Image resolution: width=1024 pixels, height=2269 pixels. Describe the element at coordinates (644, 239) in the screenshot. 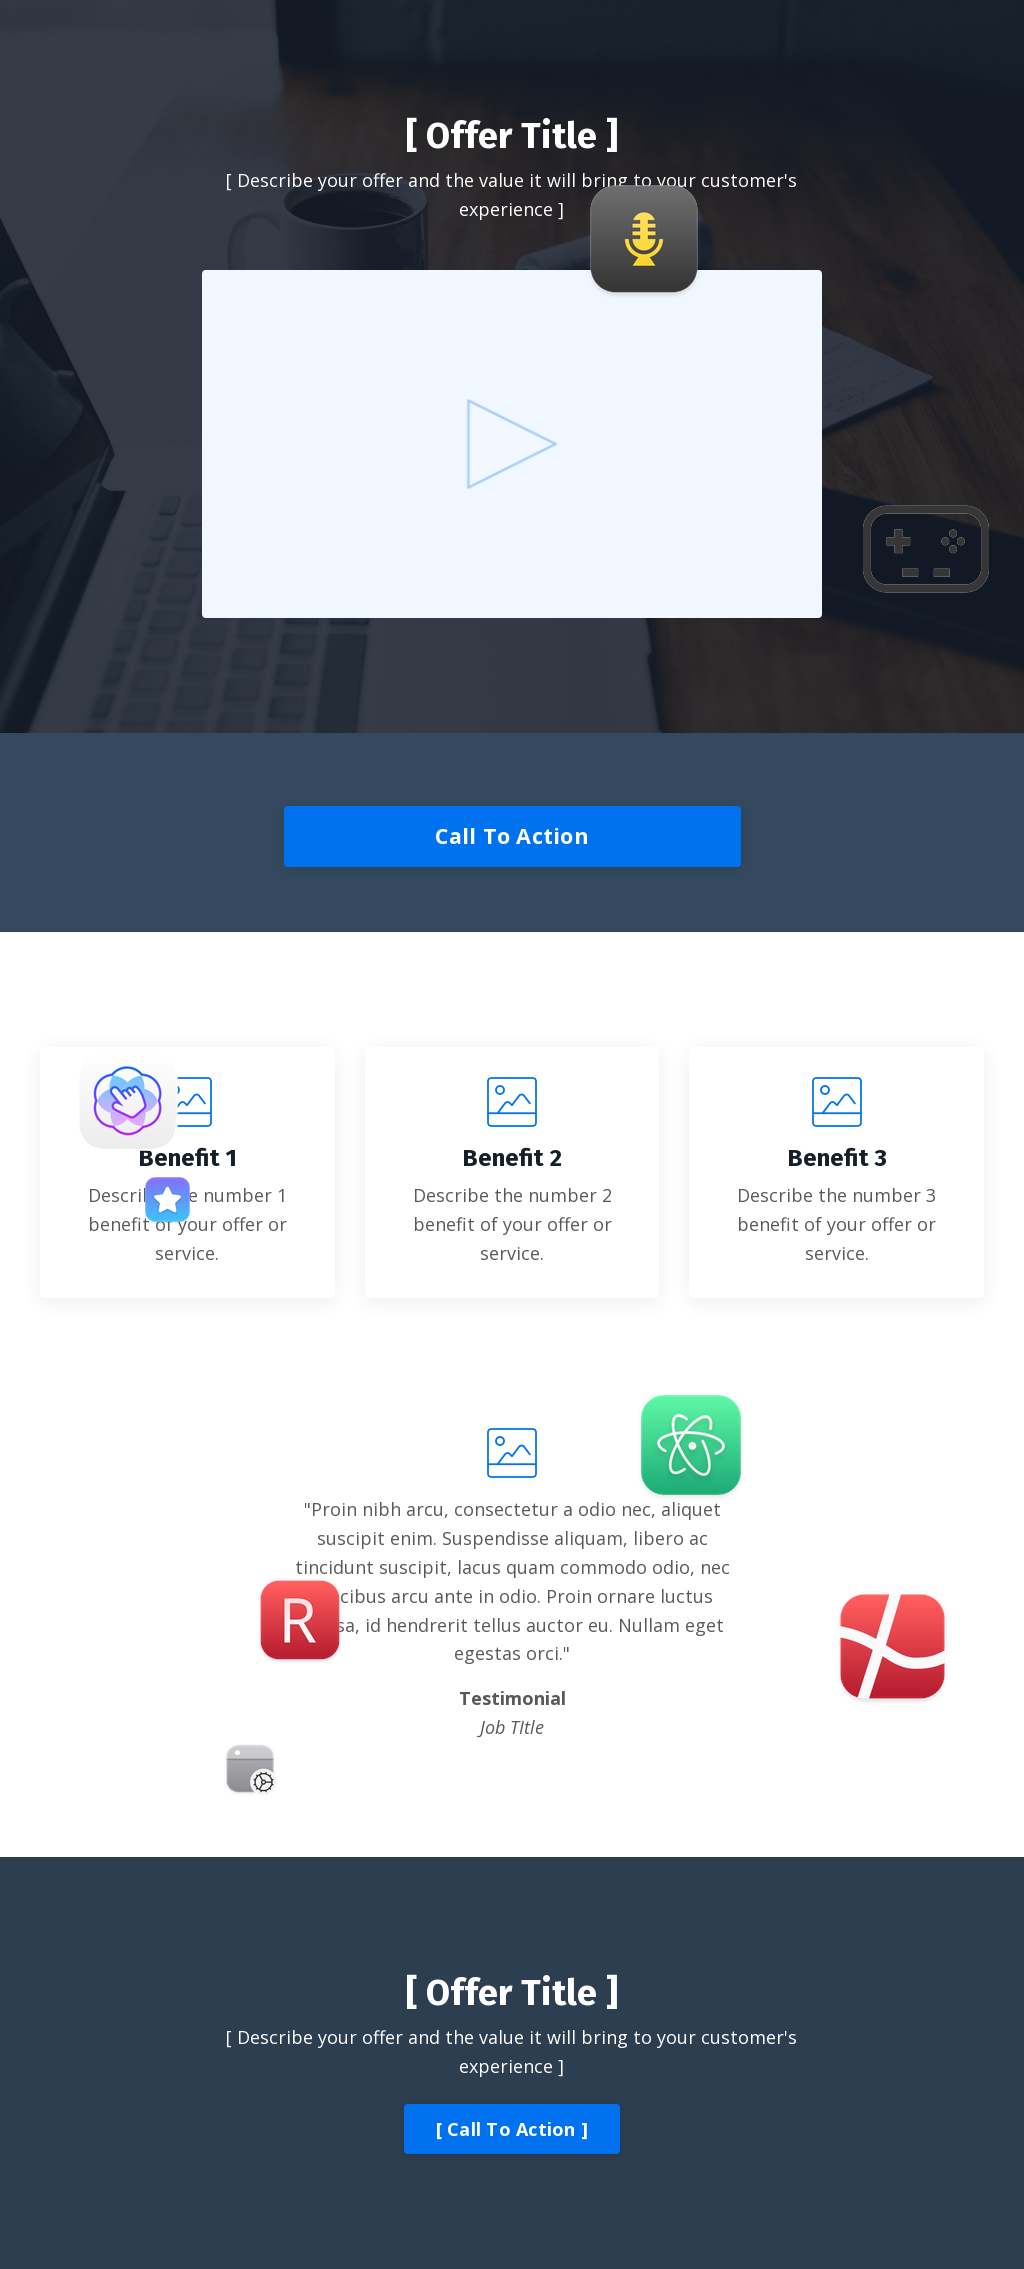

I see `open amarok podcast app` at that location.